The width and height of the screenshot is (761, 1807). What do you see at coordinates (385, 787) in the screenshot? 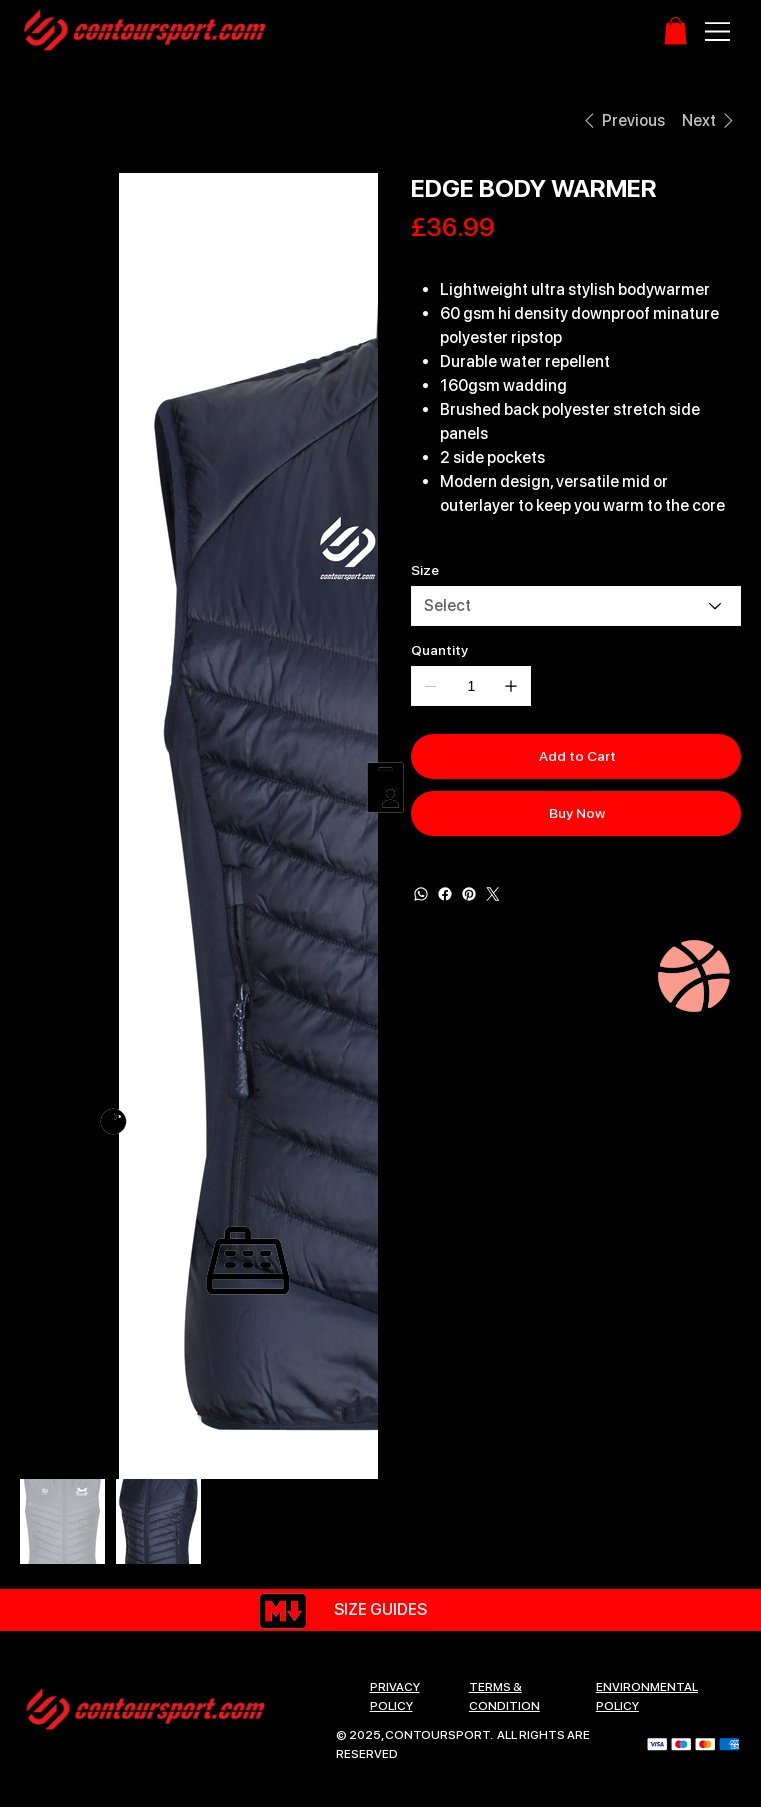
I see `view your profile or identification details` at bounding box center [385, 787].